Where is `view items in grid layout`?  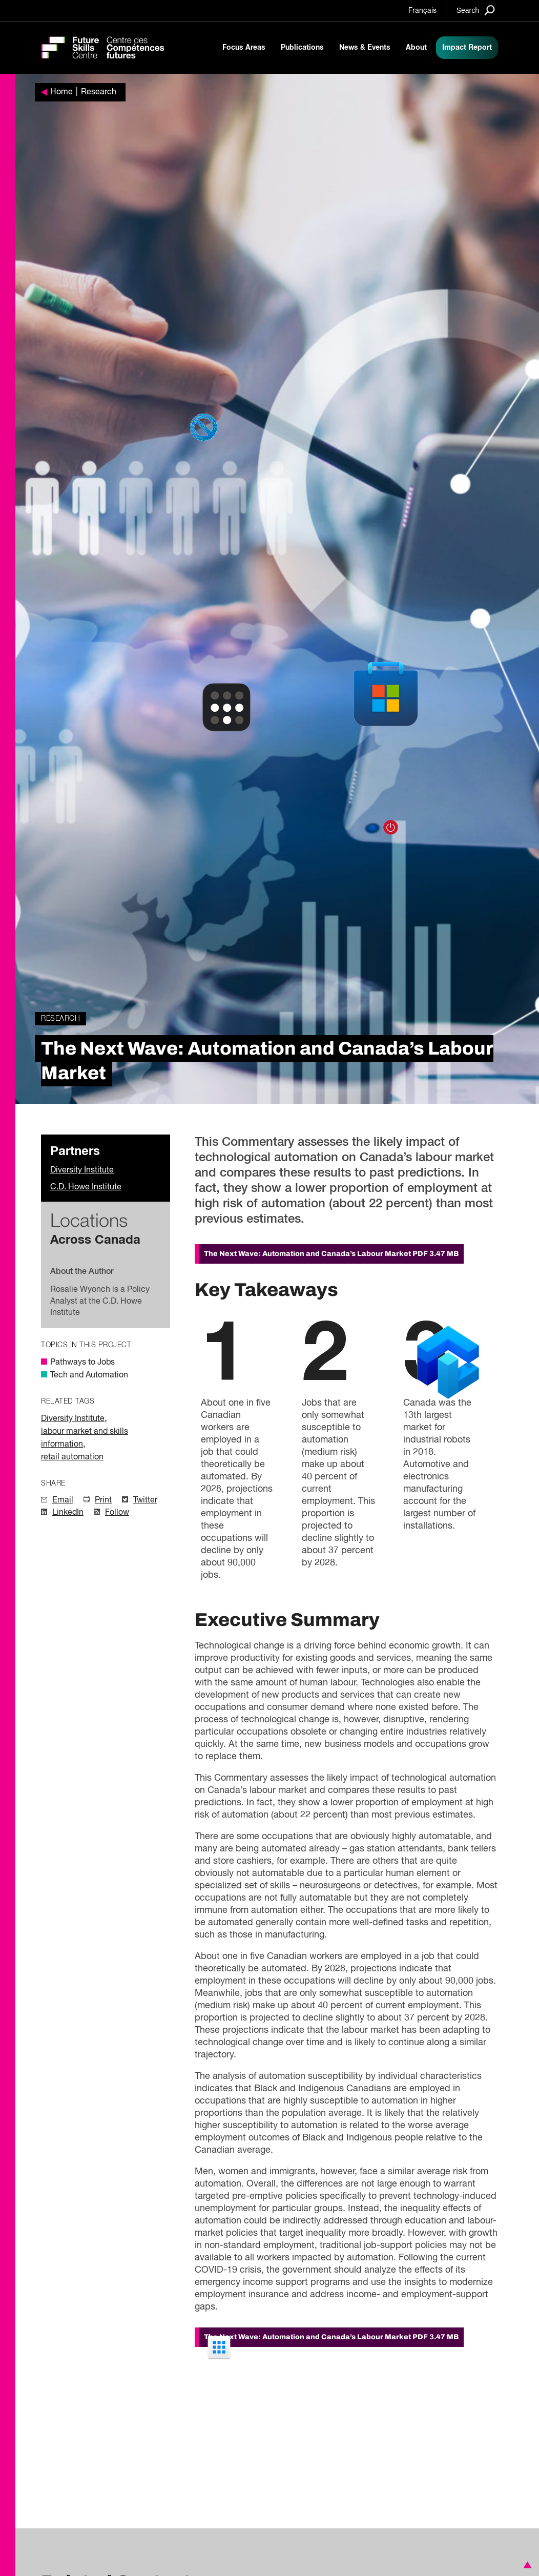 view items in grid layout is located at coordinates (219, 2347).